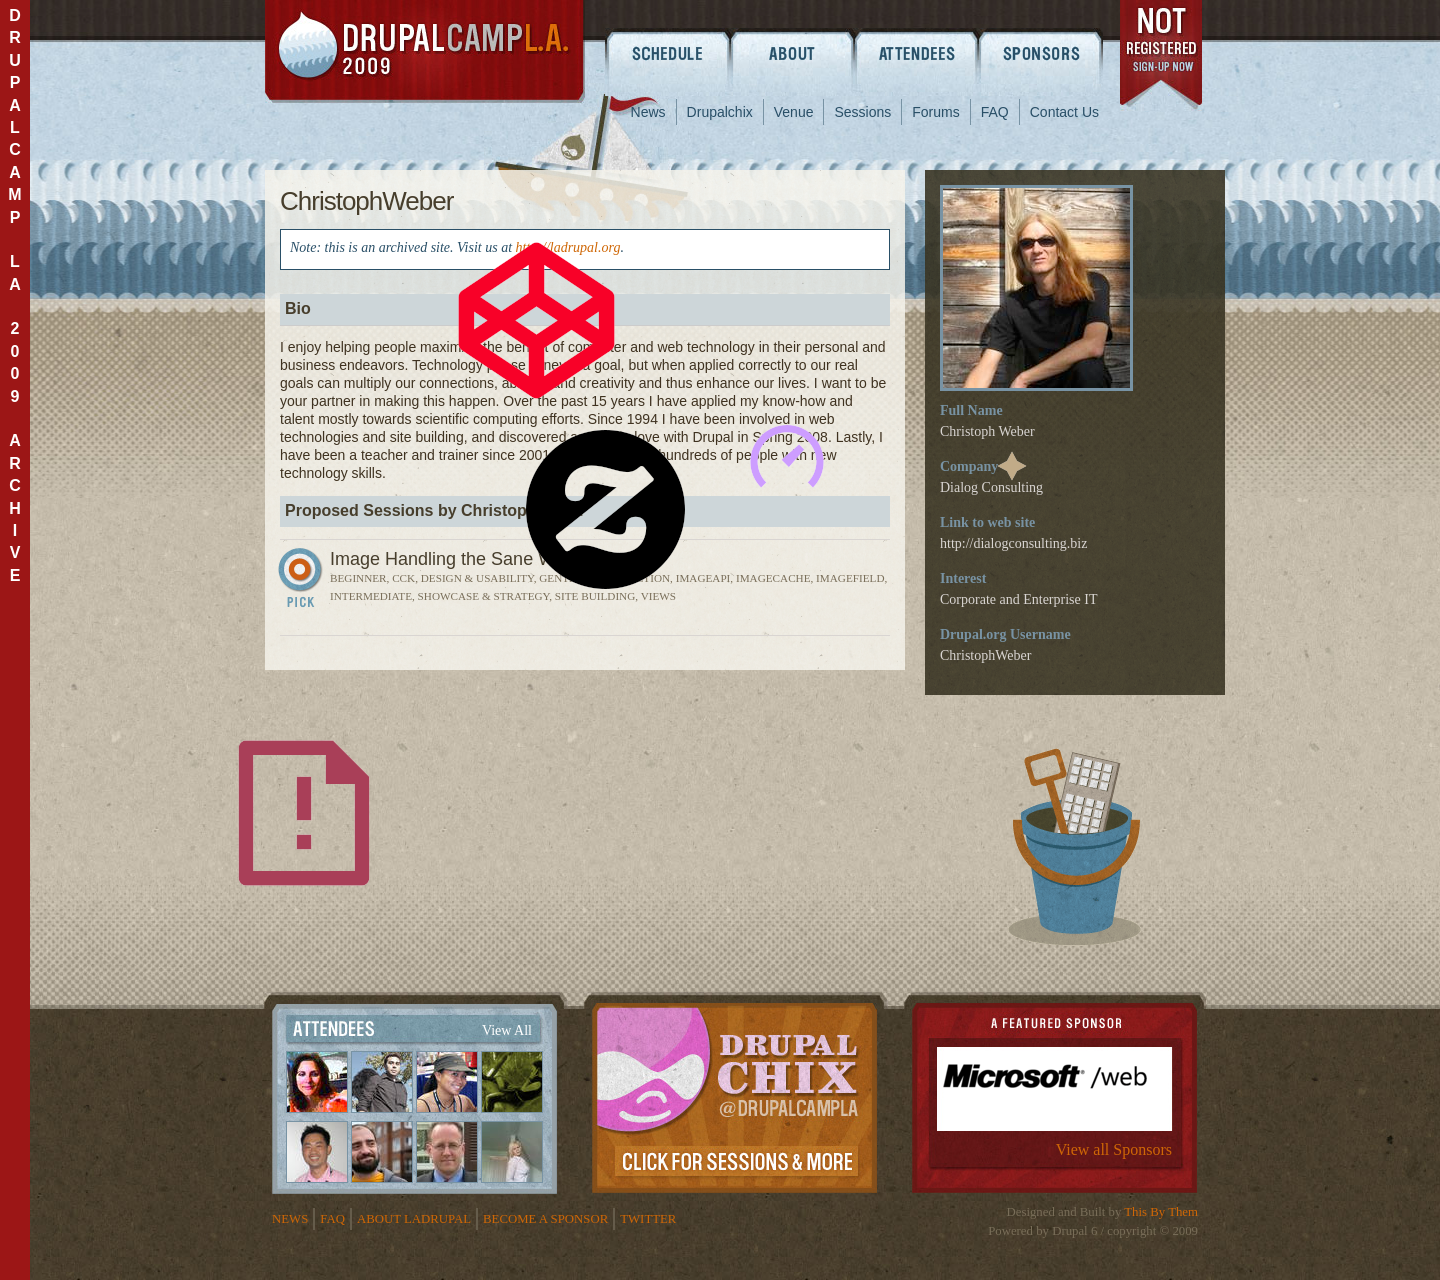 The width and height of the screenshot is (1440, 1280). Describe the element at coordinates (304, 813) in the screenshot. I see `indicates a file with an error or issue` at that location.